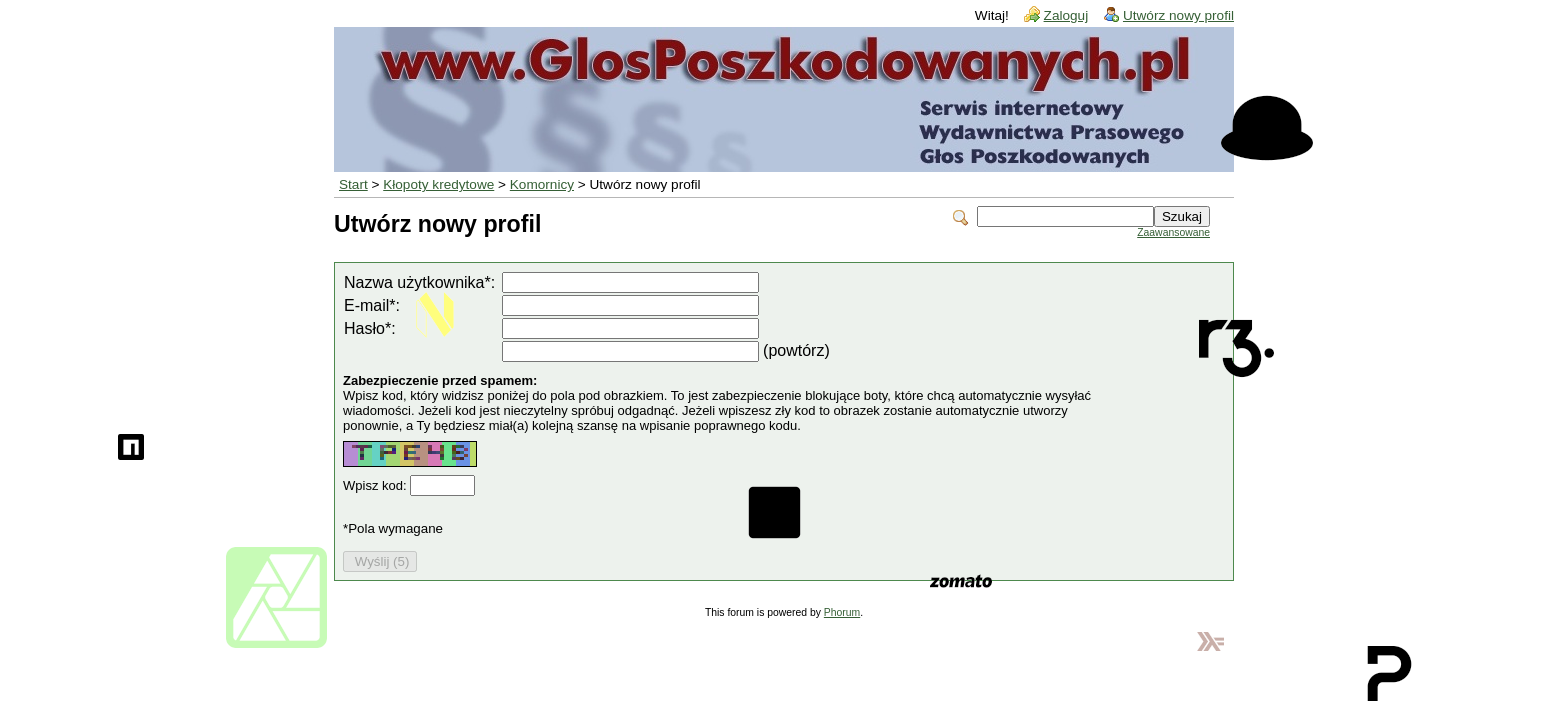 The image size is (1568, 720). I want to click on open neovim text editor, so click(435, 315).